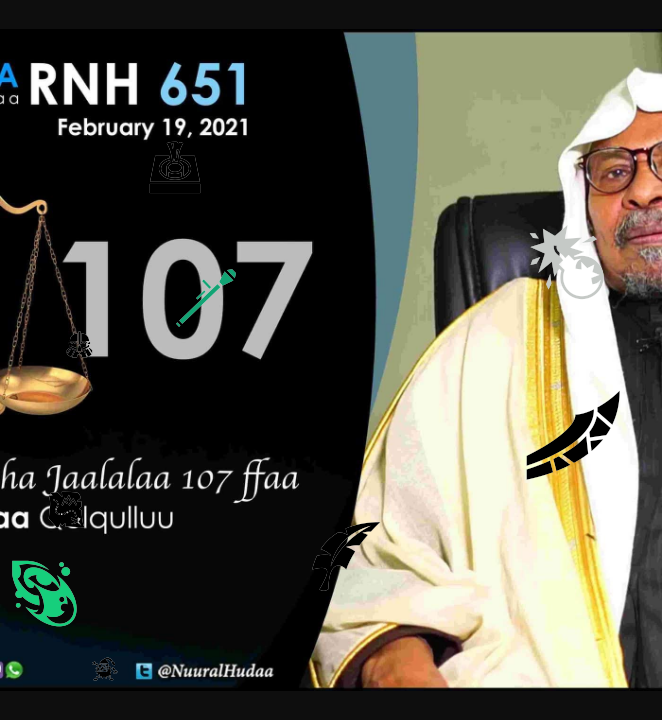  Describe the element at coordinates (206, 298) in the screenshot. I see `select anti-tank weapon` at that location.